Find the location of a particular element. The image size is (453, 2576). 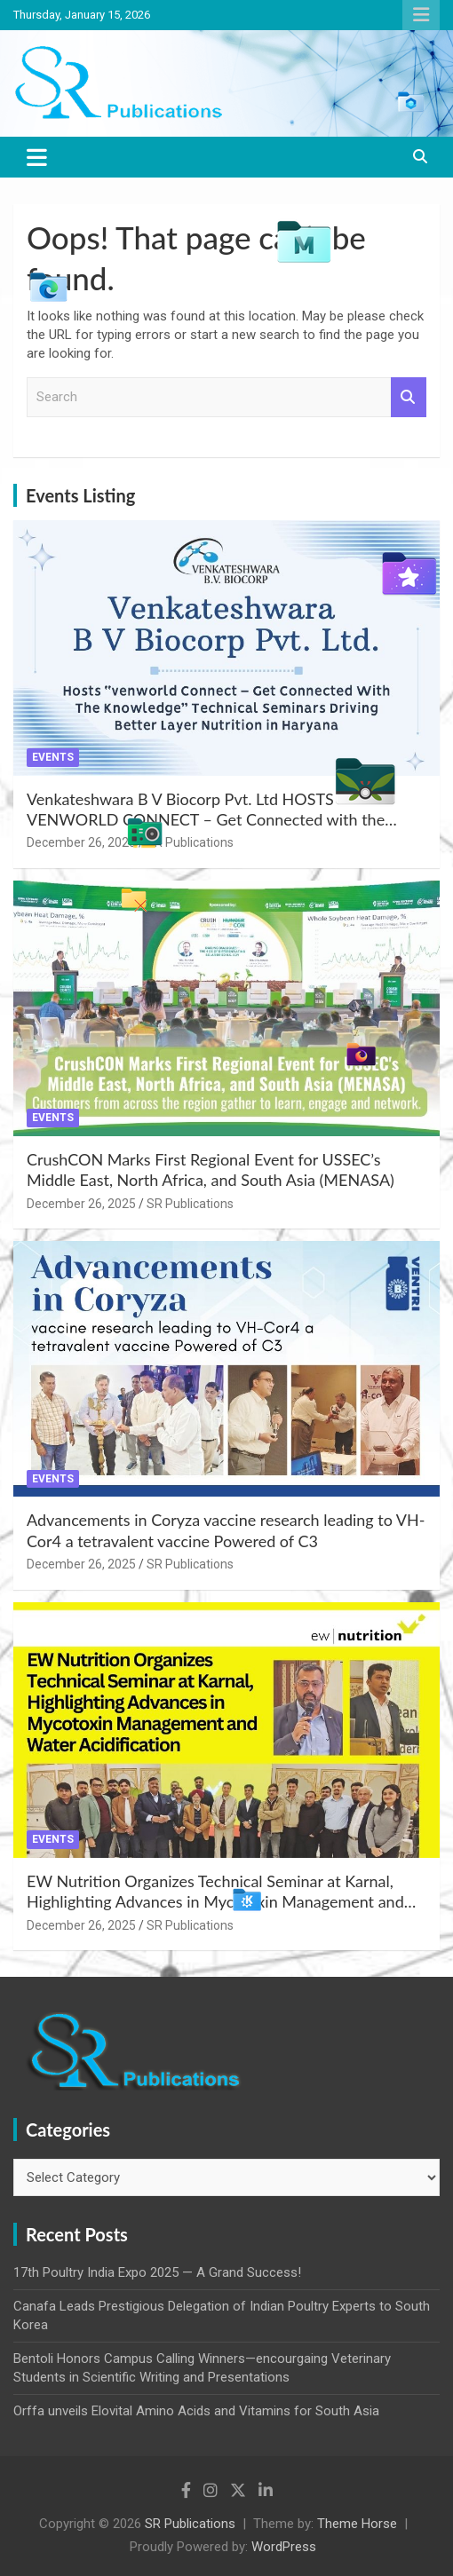

open folder containing microsoft dynamics 365 remote assist files is located at coordinates (410, 102).